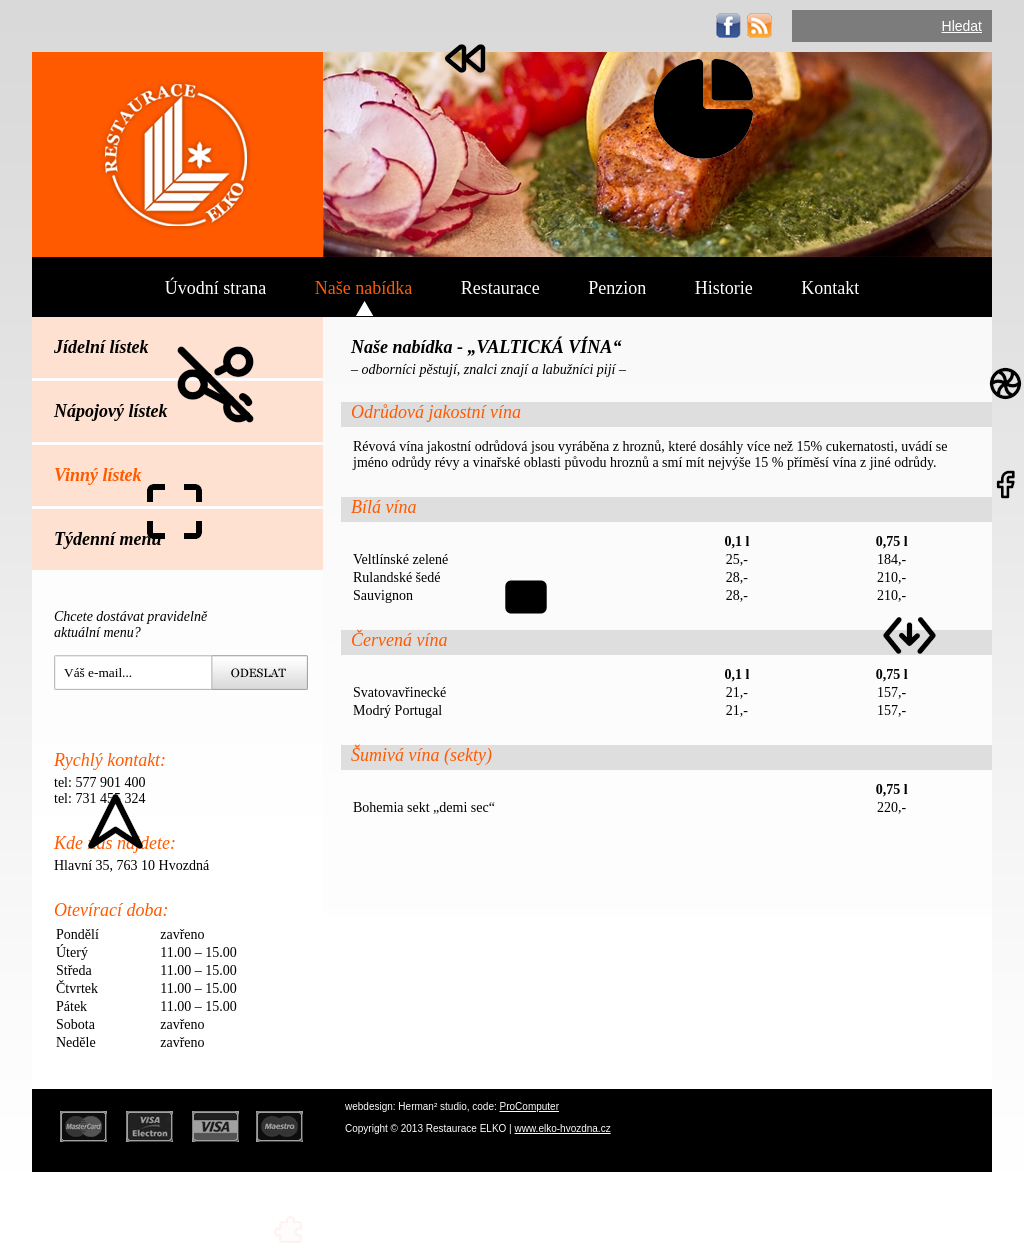 This screenshot has width=1024, height=1252. Describe the element at coordinates (1005, 383) in the screenshot. I see `indicates loading or processing in progress` at that location.